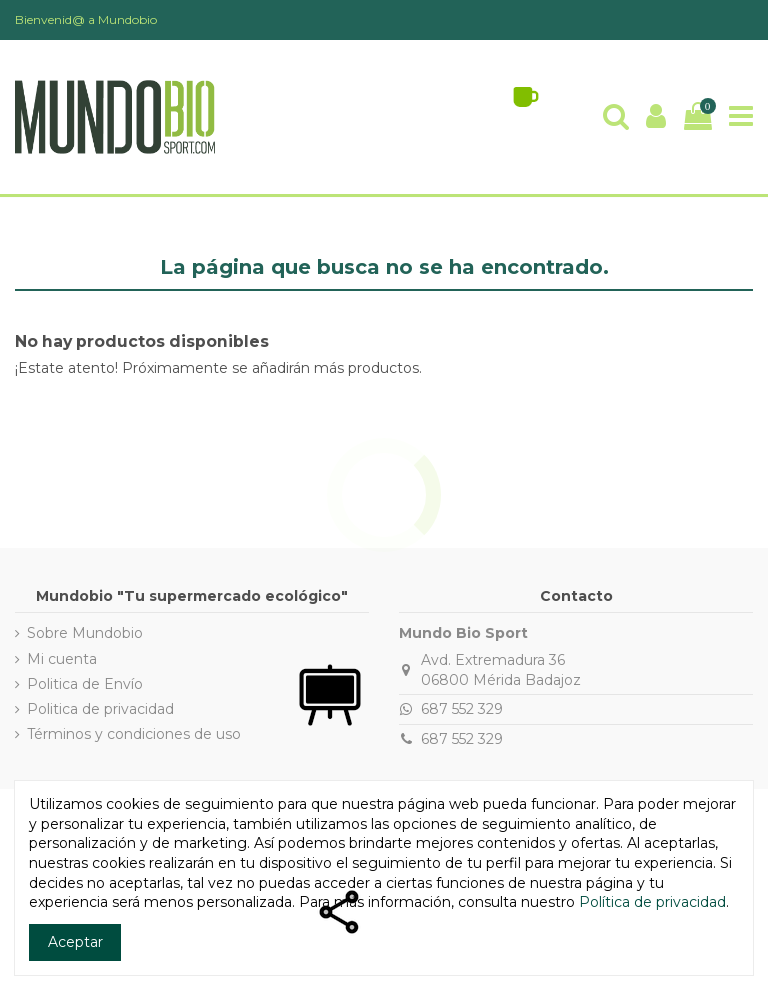 This screenshot has height=990, width=768. Describe the element at coordinates (339, 912) in the screenshot. I see `share content with others` at that location.